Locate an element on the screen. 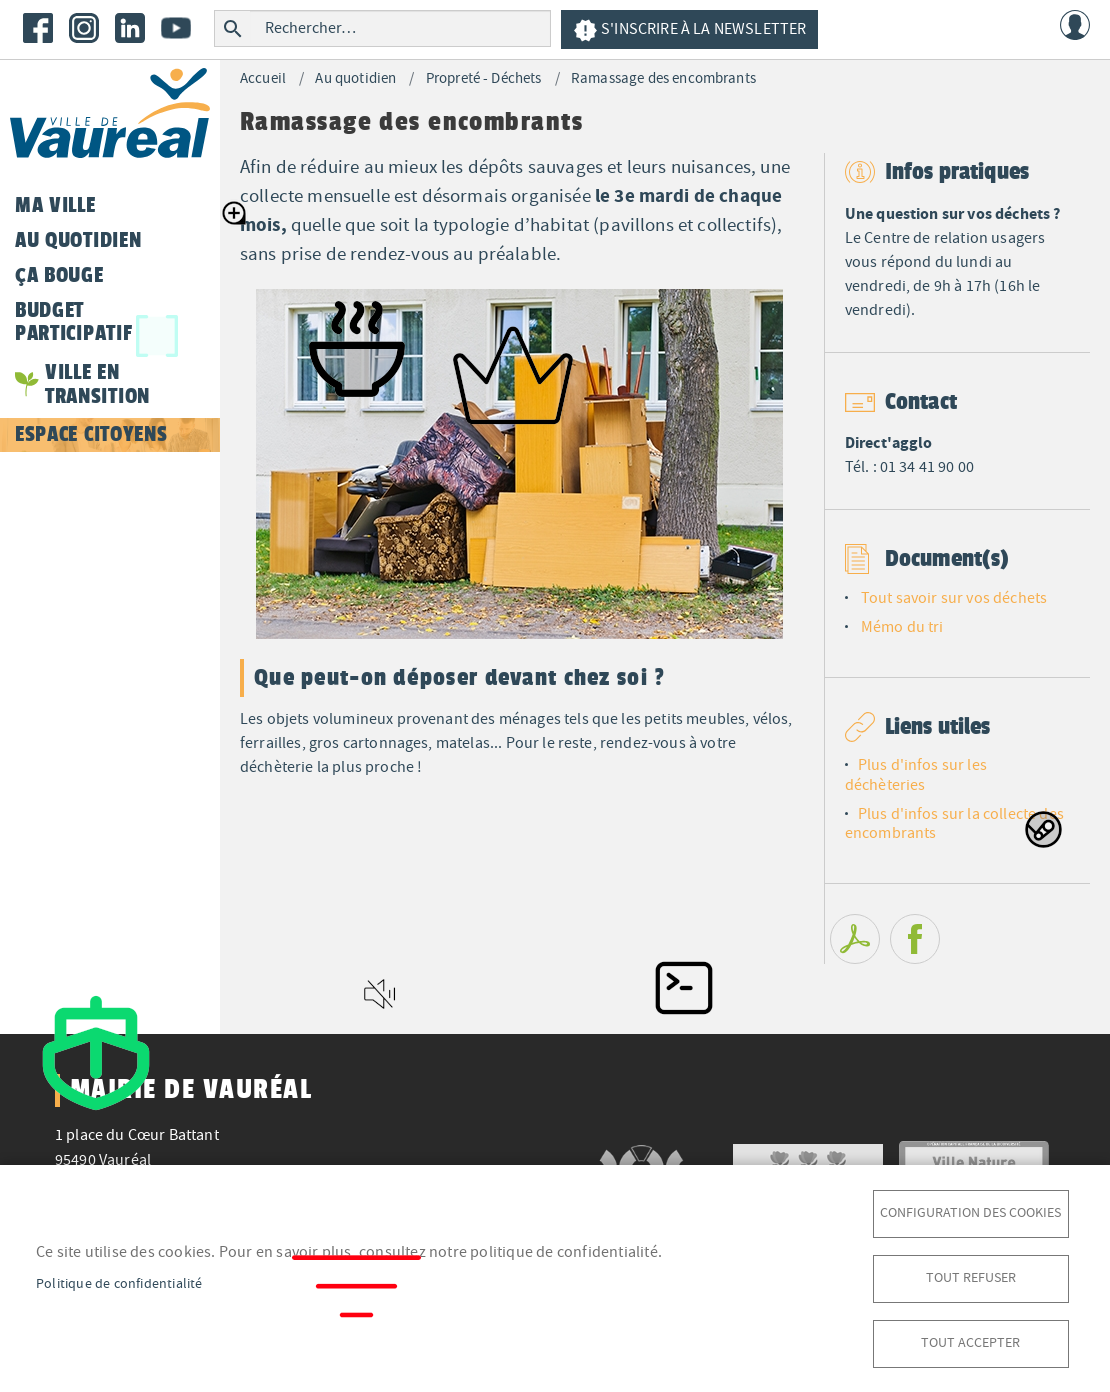 This screenshot has height=1392, width=1110. indicates premium or pro membership status is located at coordinates (513, 382).